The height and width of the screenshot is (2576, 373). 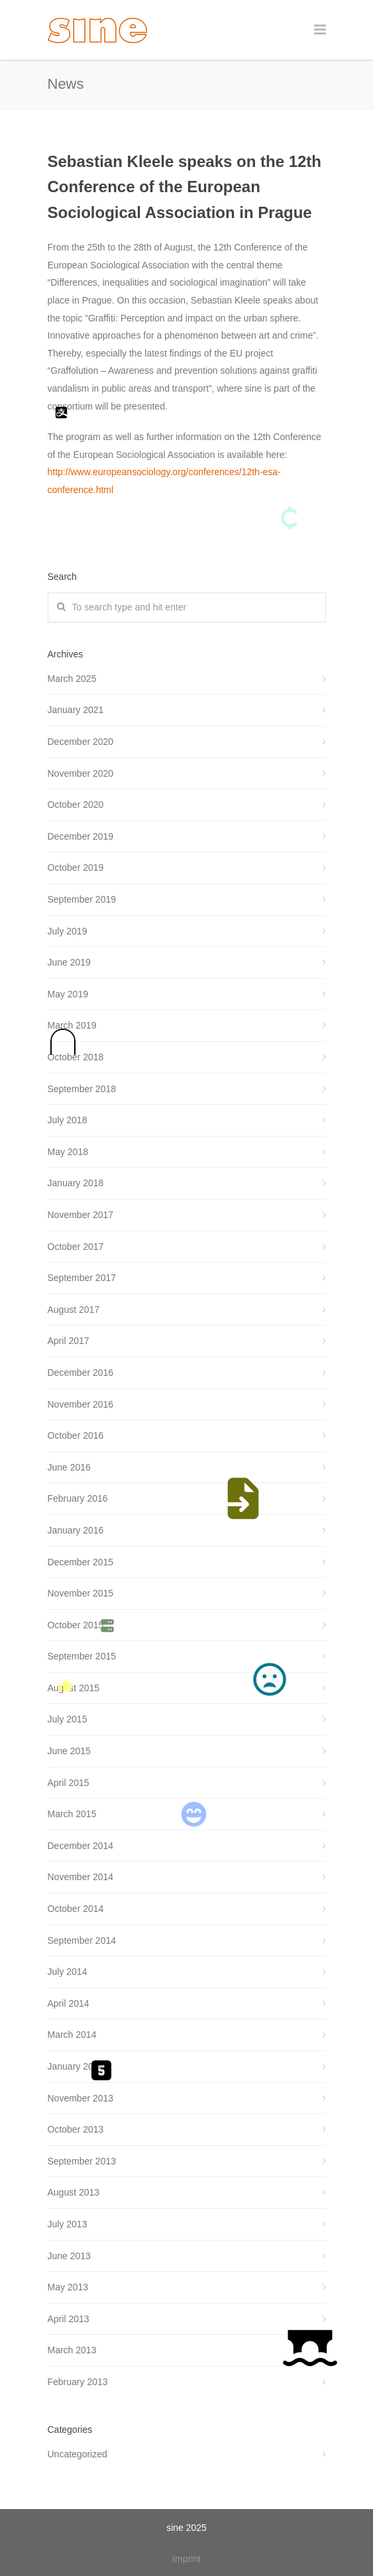 What do you see at coordinates (310, 2347) in the screenshot?
I see `indicates a bridge or water crossing location` at bounding box center [310, 2347].